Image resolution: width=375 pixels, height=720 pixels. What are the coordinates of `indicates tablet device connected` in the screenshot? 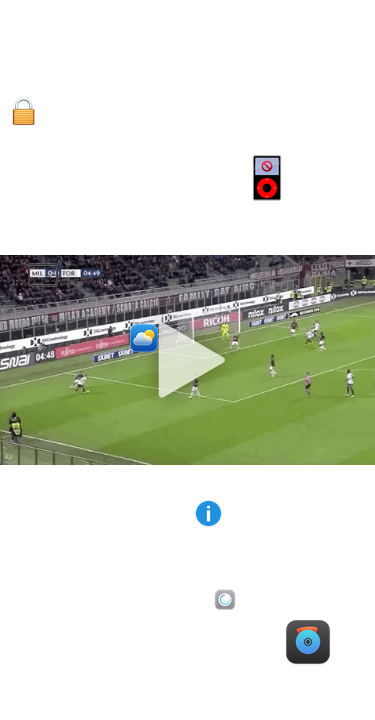 It's located at (43, 275).